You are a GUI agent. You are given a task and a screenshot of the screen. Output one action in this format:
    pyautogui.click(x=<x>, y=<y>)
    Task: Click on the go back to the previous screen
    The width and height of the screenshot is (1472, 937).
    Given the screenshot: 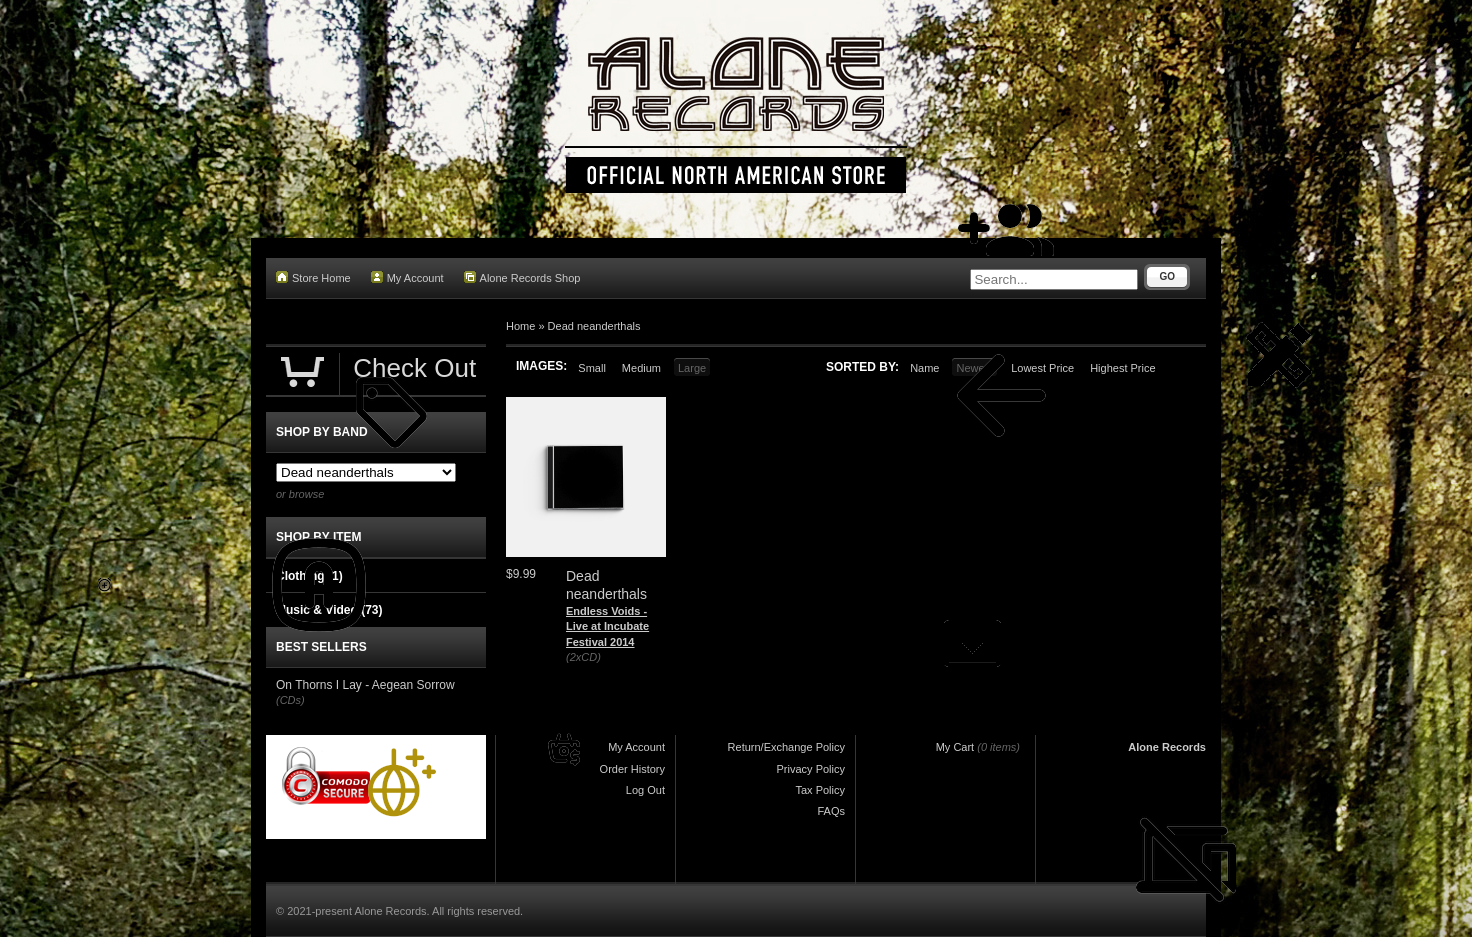 What is the action you would take?
    pyautogui.click(x=1001, y=395)
    